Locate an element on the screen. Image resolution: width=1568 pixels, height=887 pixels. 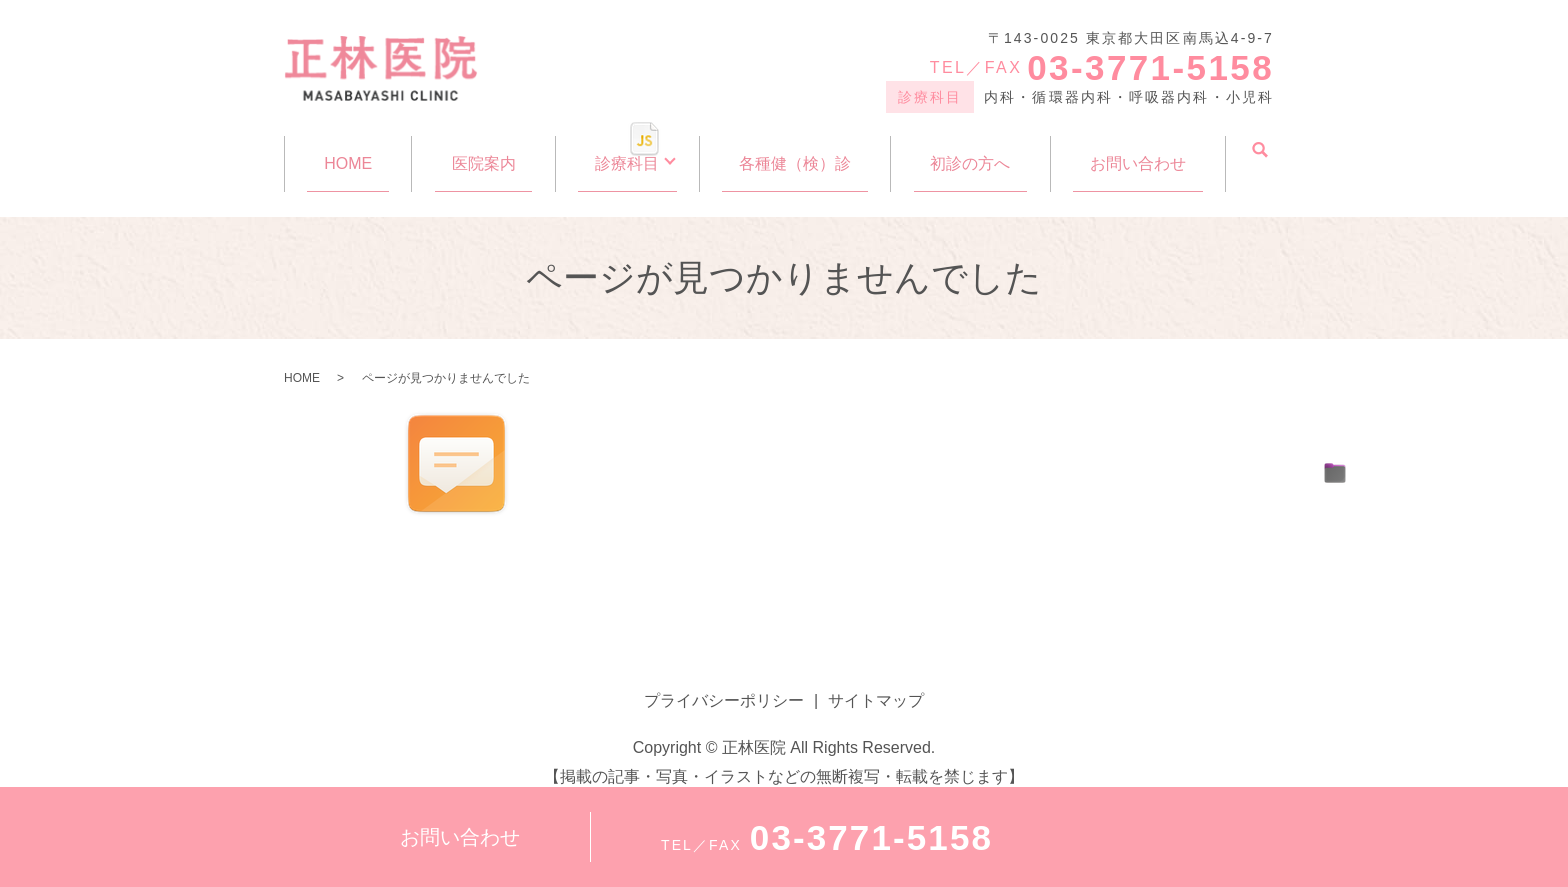
a javascript file in the file system is located at coordinates (644, 138).